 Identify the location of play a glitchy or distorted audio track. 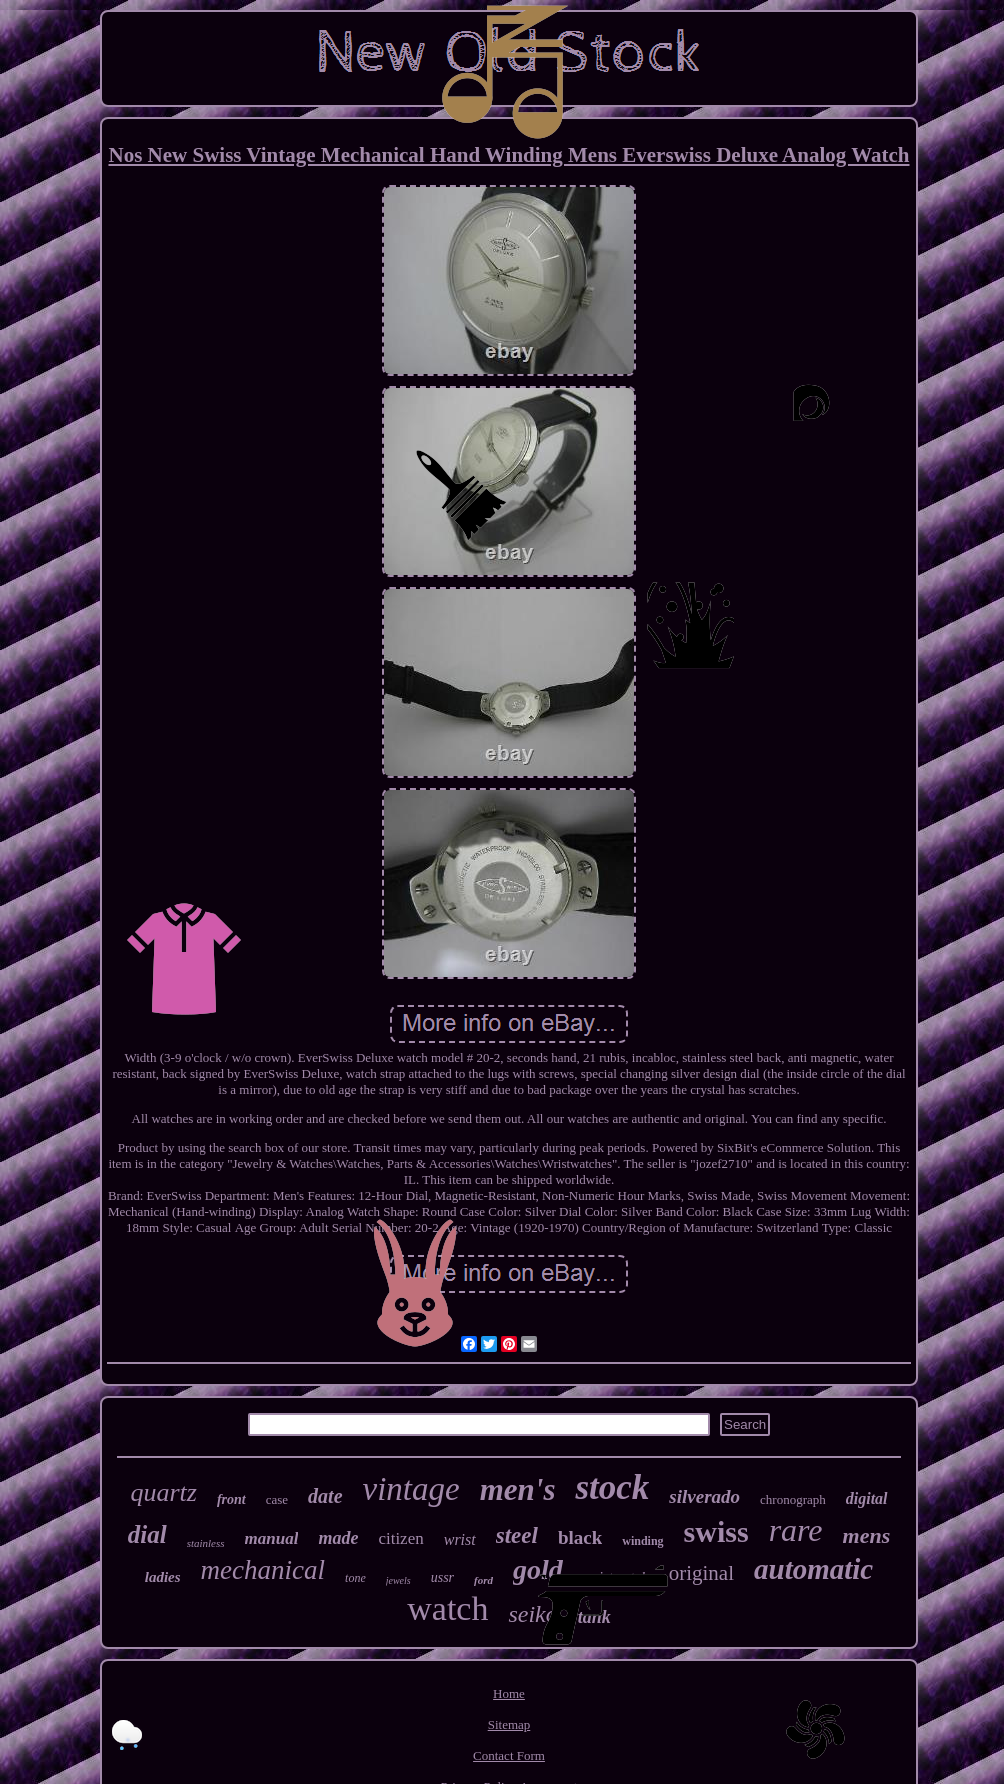
(505, 72).